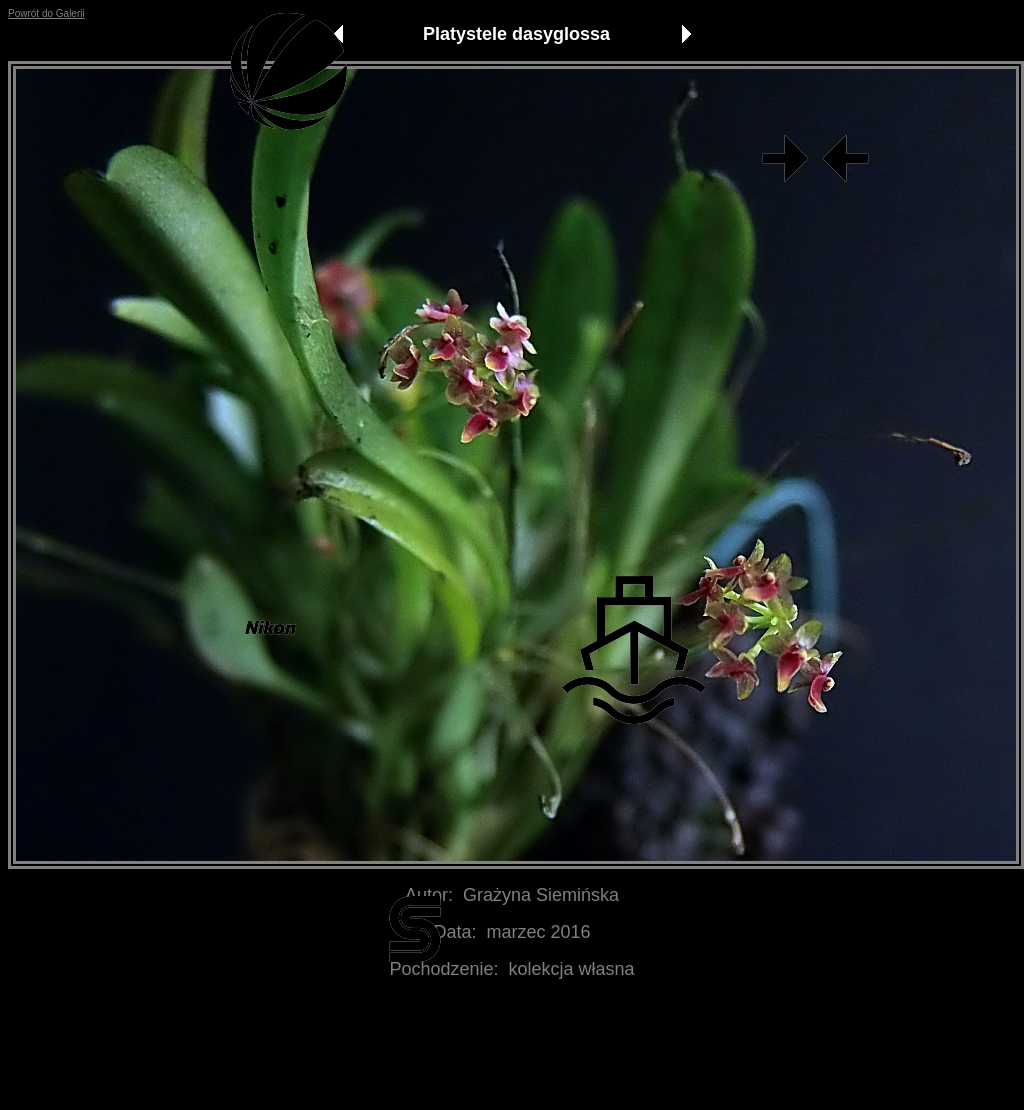  I want to click on sat.1 german television network logo, so click(288, 71).